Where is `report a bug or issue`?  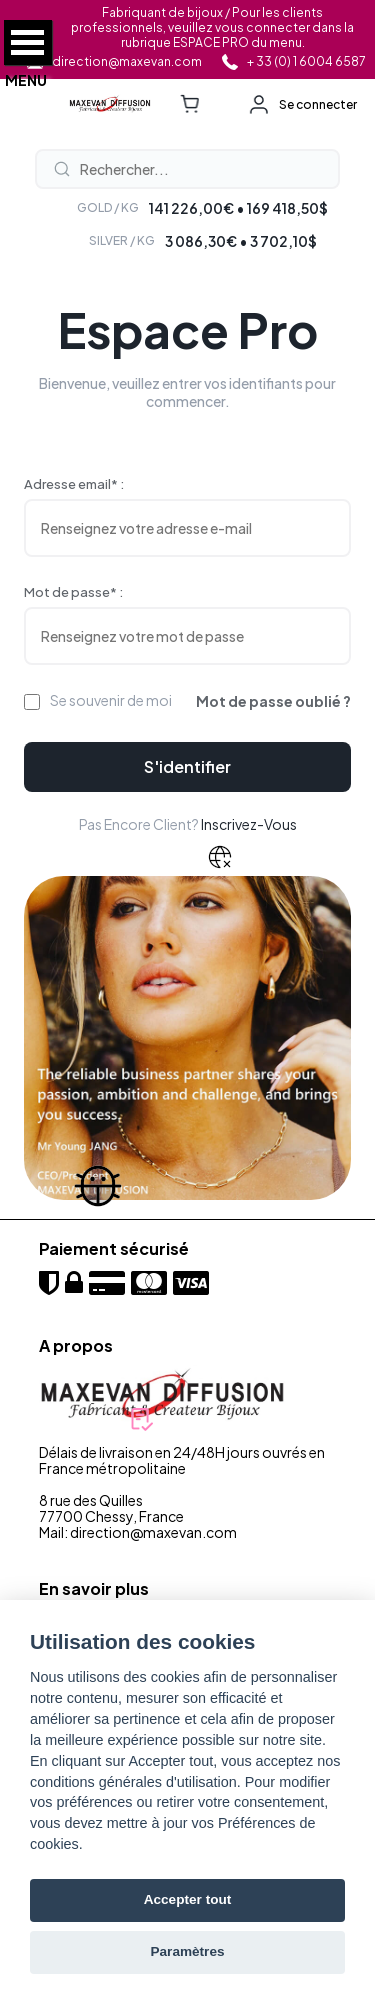
report a bug or issue is located at coordinates (98, 1186).